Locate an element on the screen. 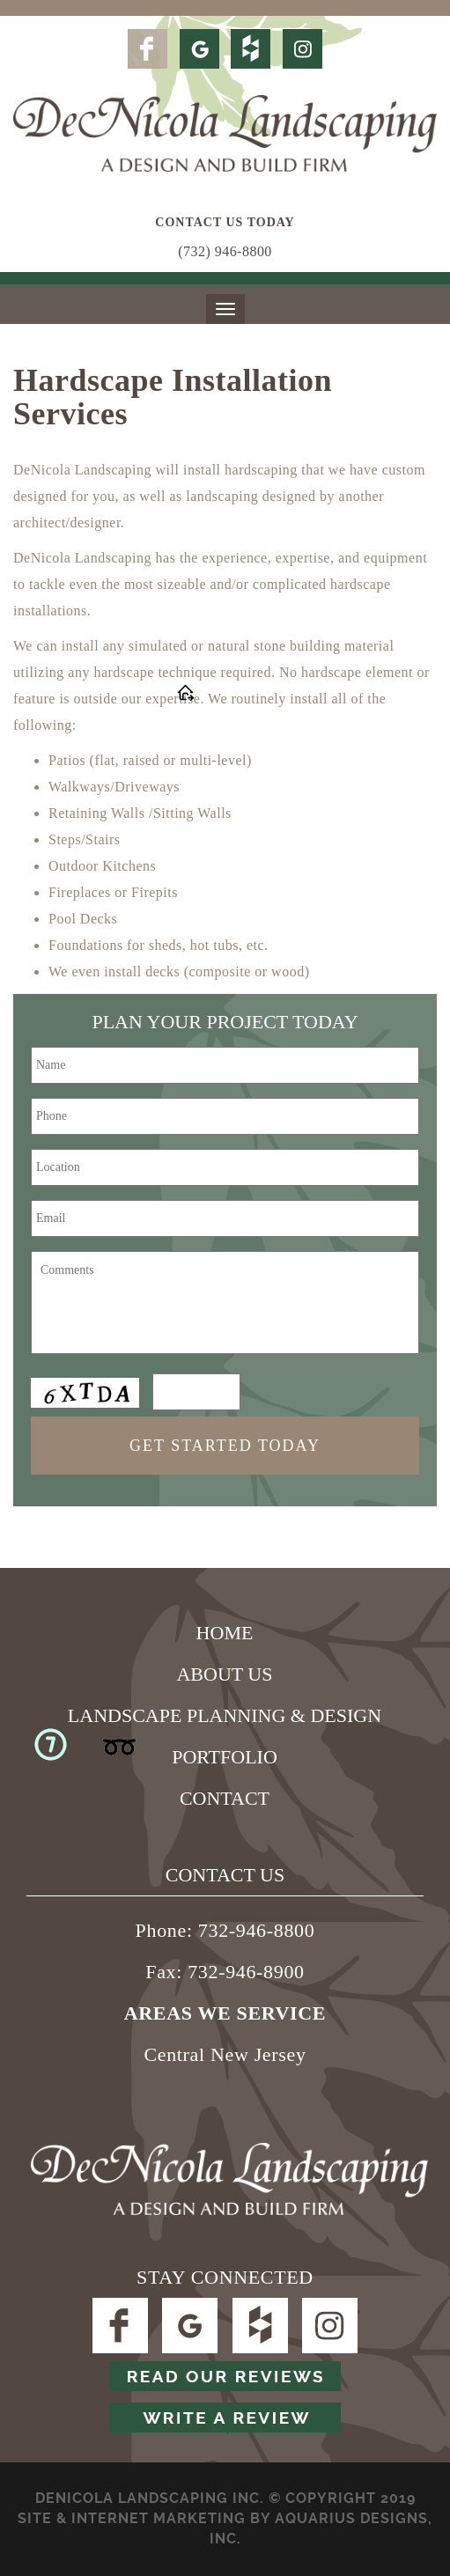  indicates step 7 in a multi-step process is located at coordinates (50, 1744).